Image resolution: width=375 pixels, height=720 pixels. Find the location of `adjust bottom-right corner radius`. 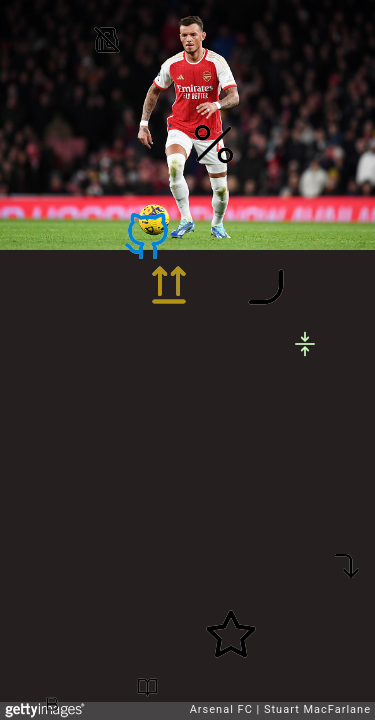

adjust bottom-right corner radius is located at coordinates (266, 287).